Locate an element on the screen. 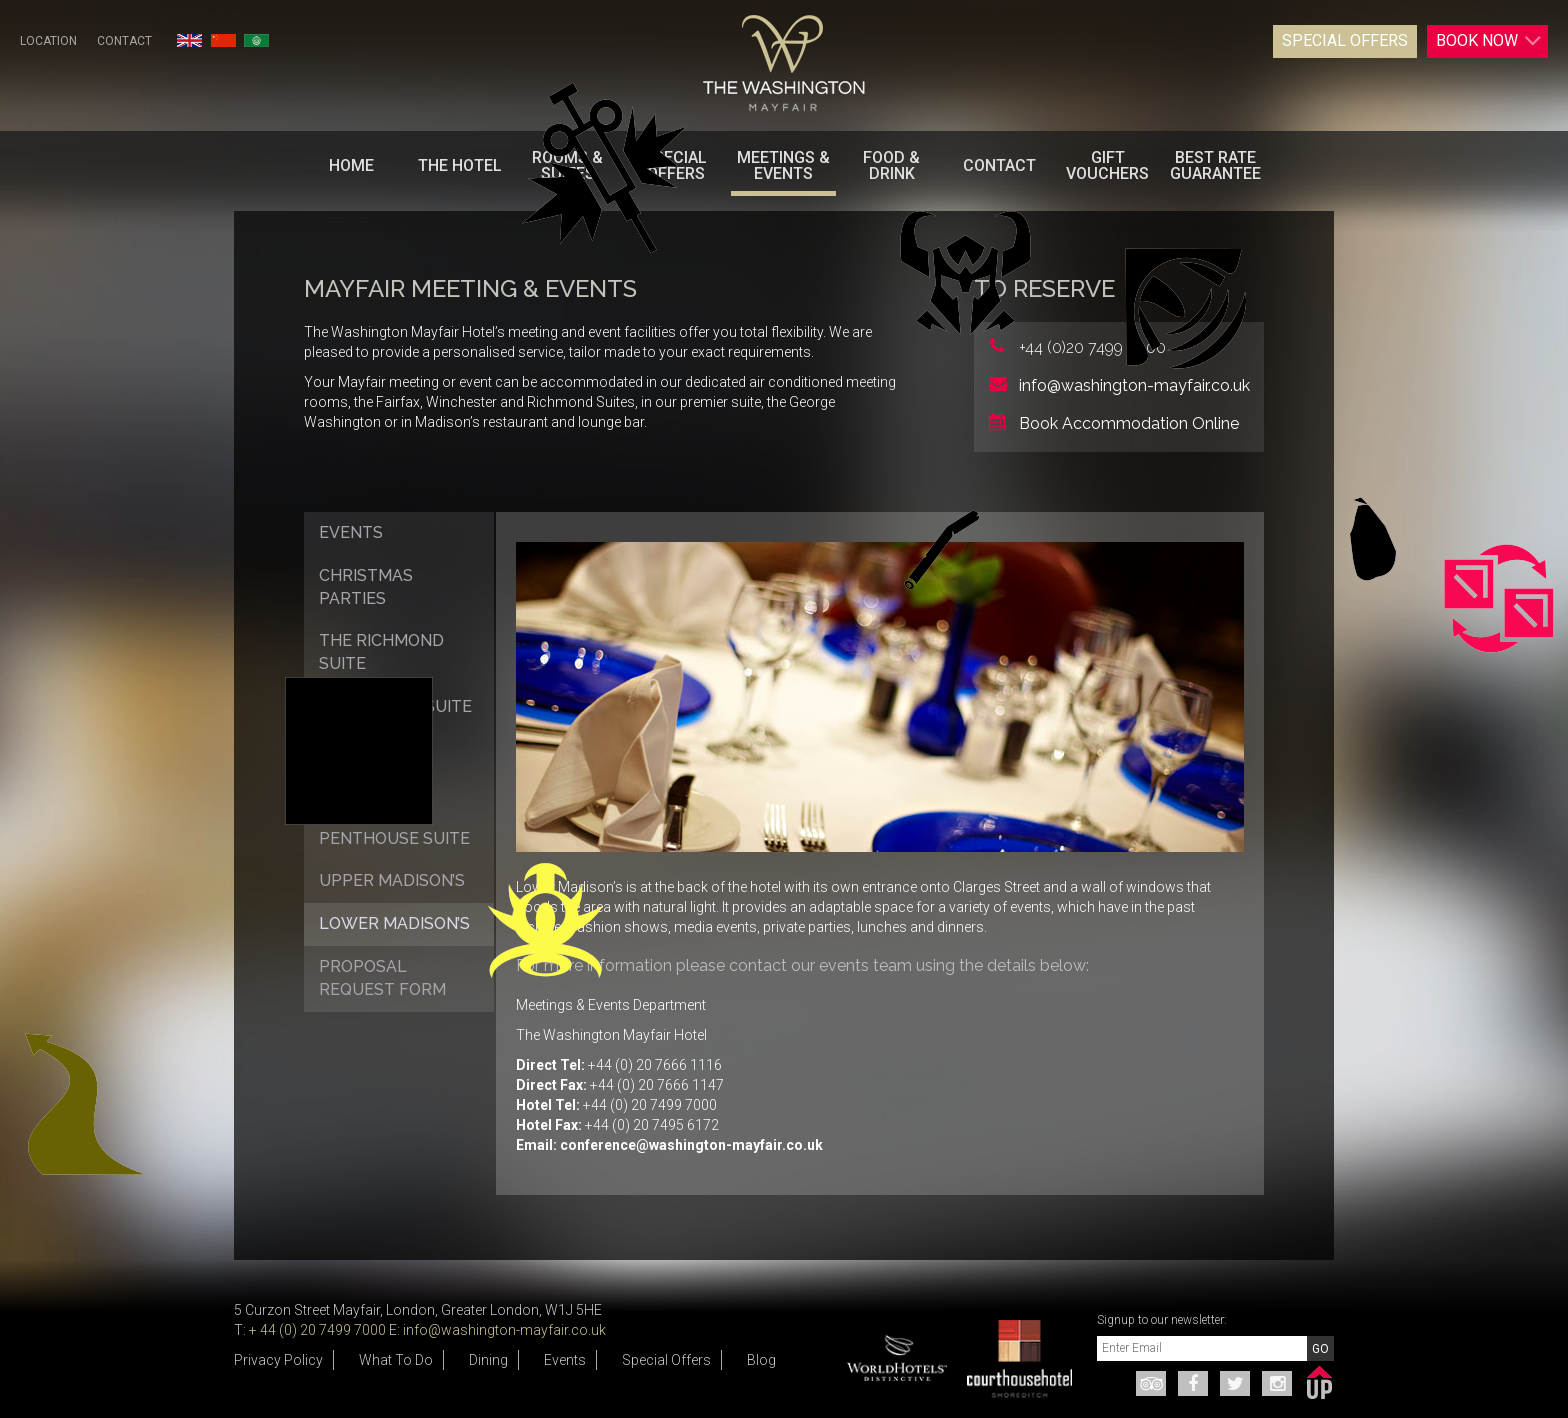  select Sri Lanka as your country or region is located at coordinates (1373, 539).